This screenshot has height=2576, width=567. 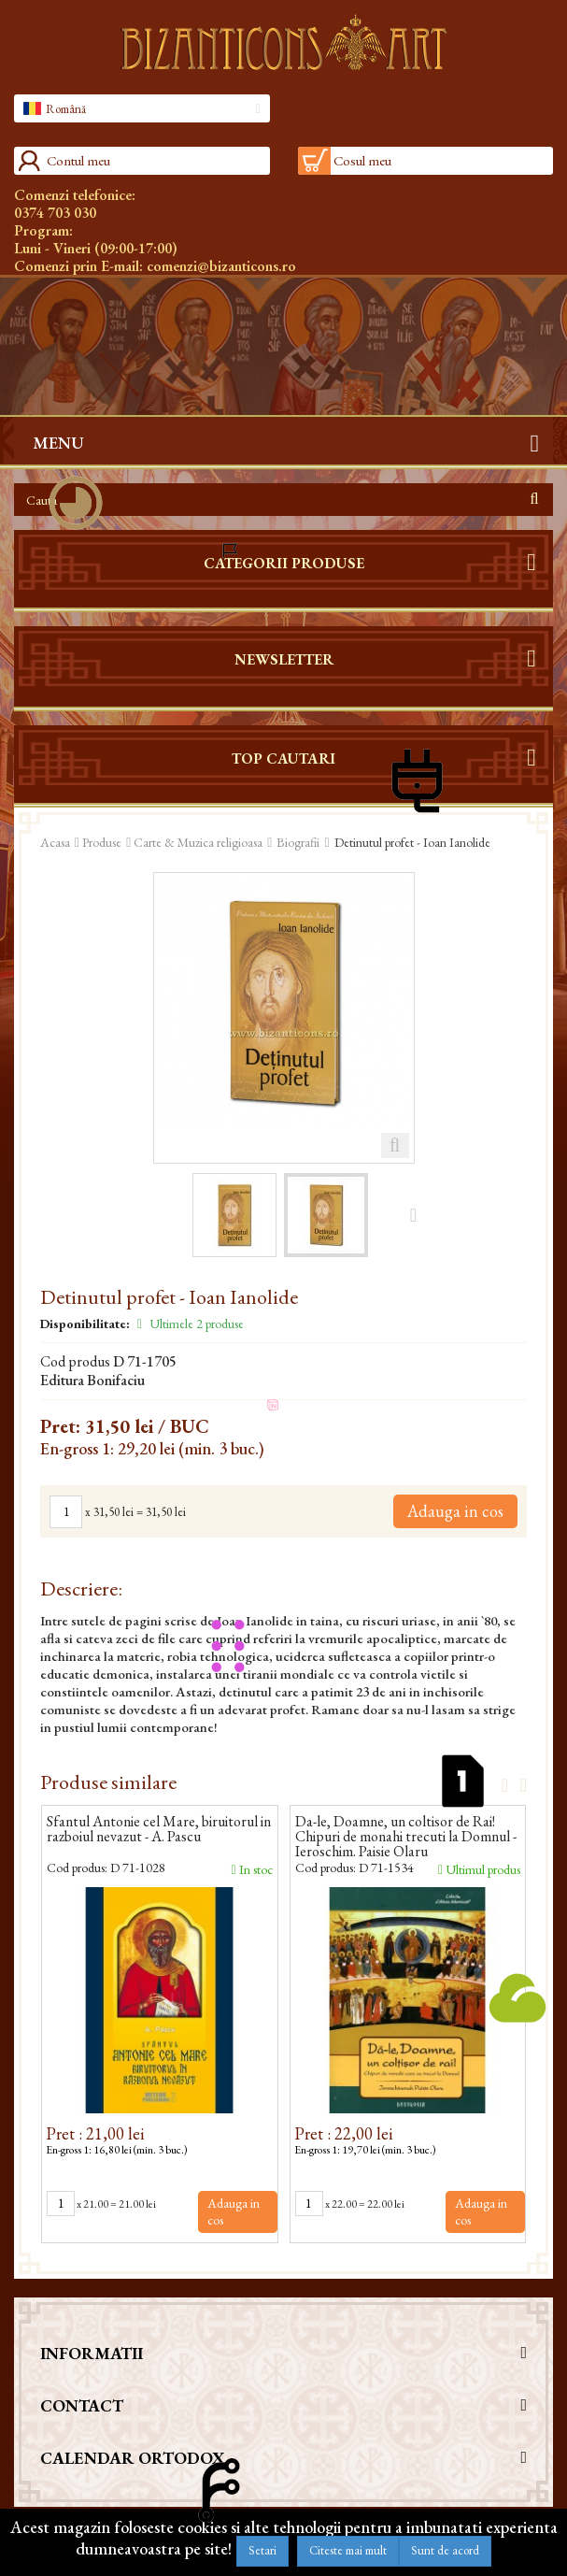 What do you see at coordinates (230, 550) in the screenshot?
I see `flag or bookmark an item` at bounding box center [230, 550].